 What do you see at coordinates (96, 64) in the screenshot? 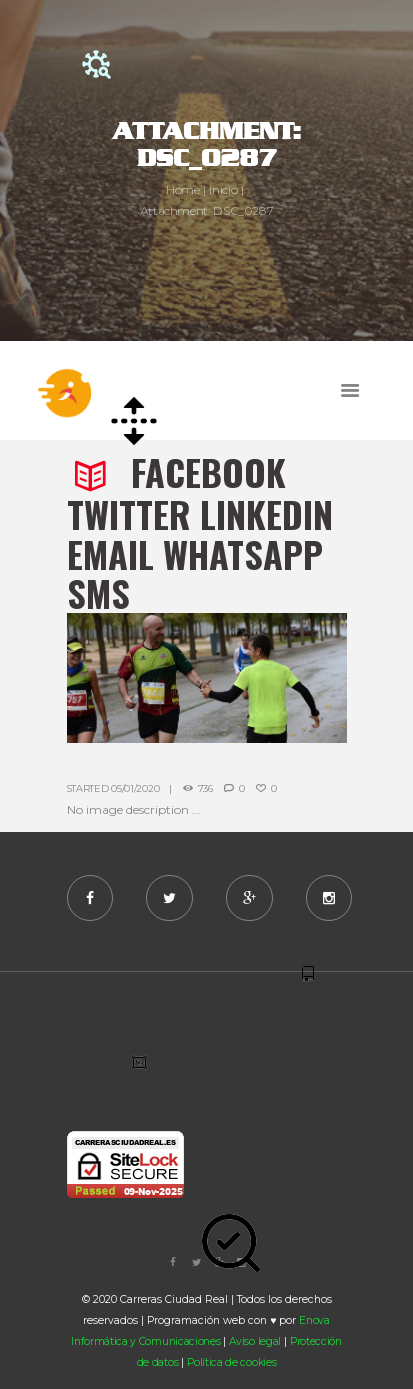
I see `search for virus or malware threats` at bounding box center [96, 64].